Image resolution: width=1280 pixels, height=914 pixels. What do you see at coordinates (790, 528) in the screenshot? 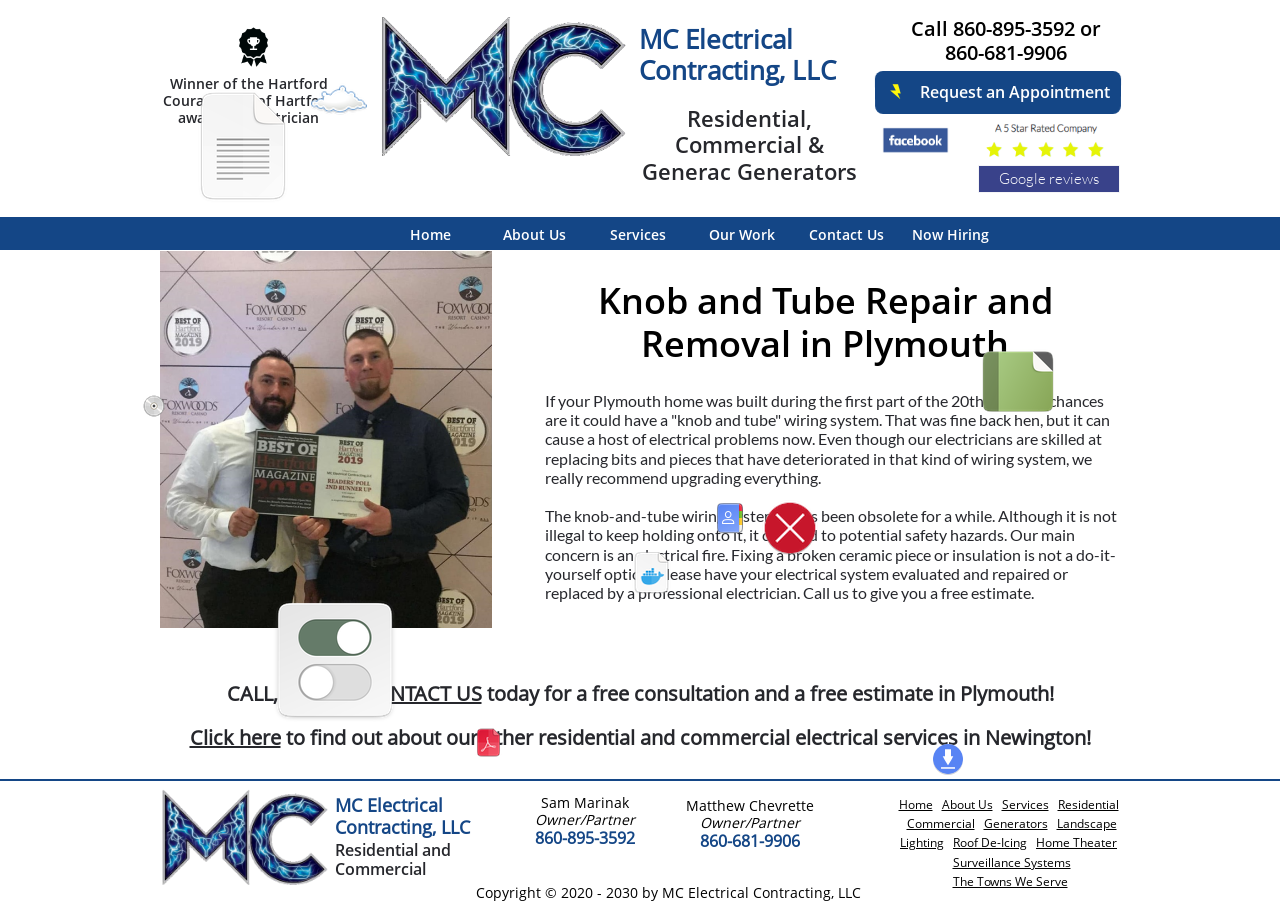
I see `indicates a file cannot be synced to Dropbox` at bounding box center [790, 528].